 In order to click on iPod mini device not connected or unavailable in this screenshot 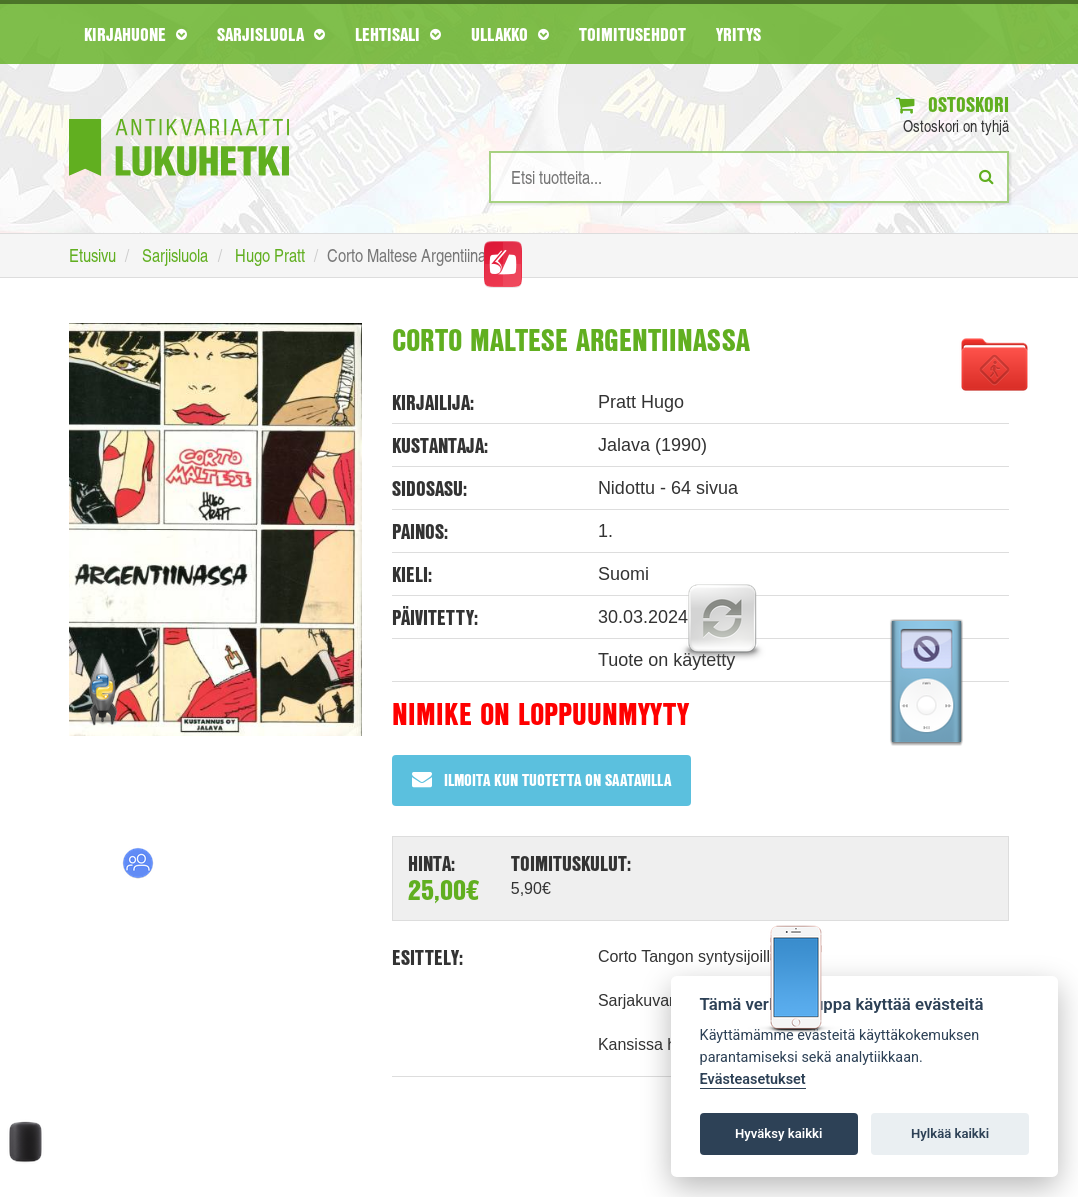, I will do `click(926, 682)`.